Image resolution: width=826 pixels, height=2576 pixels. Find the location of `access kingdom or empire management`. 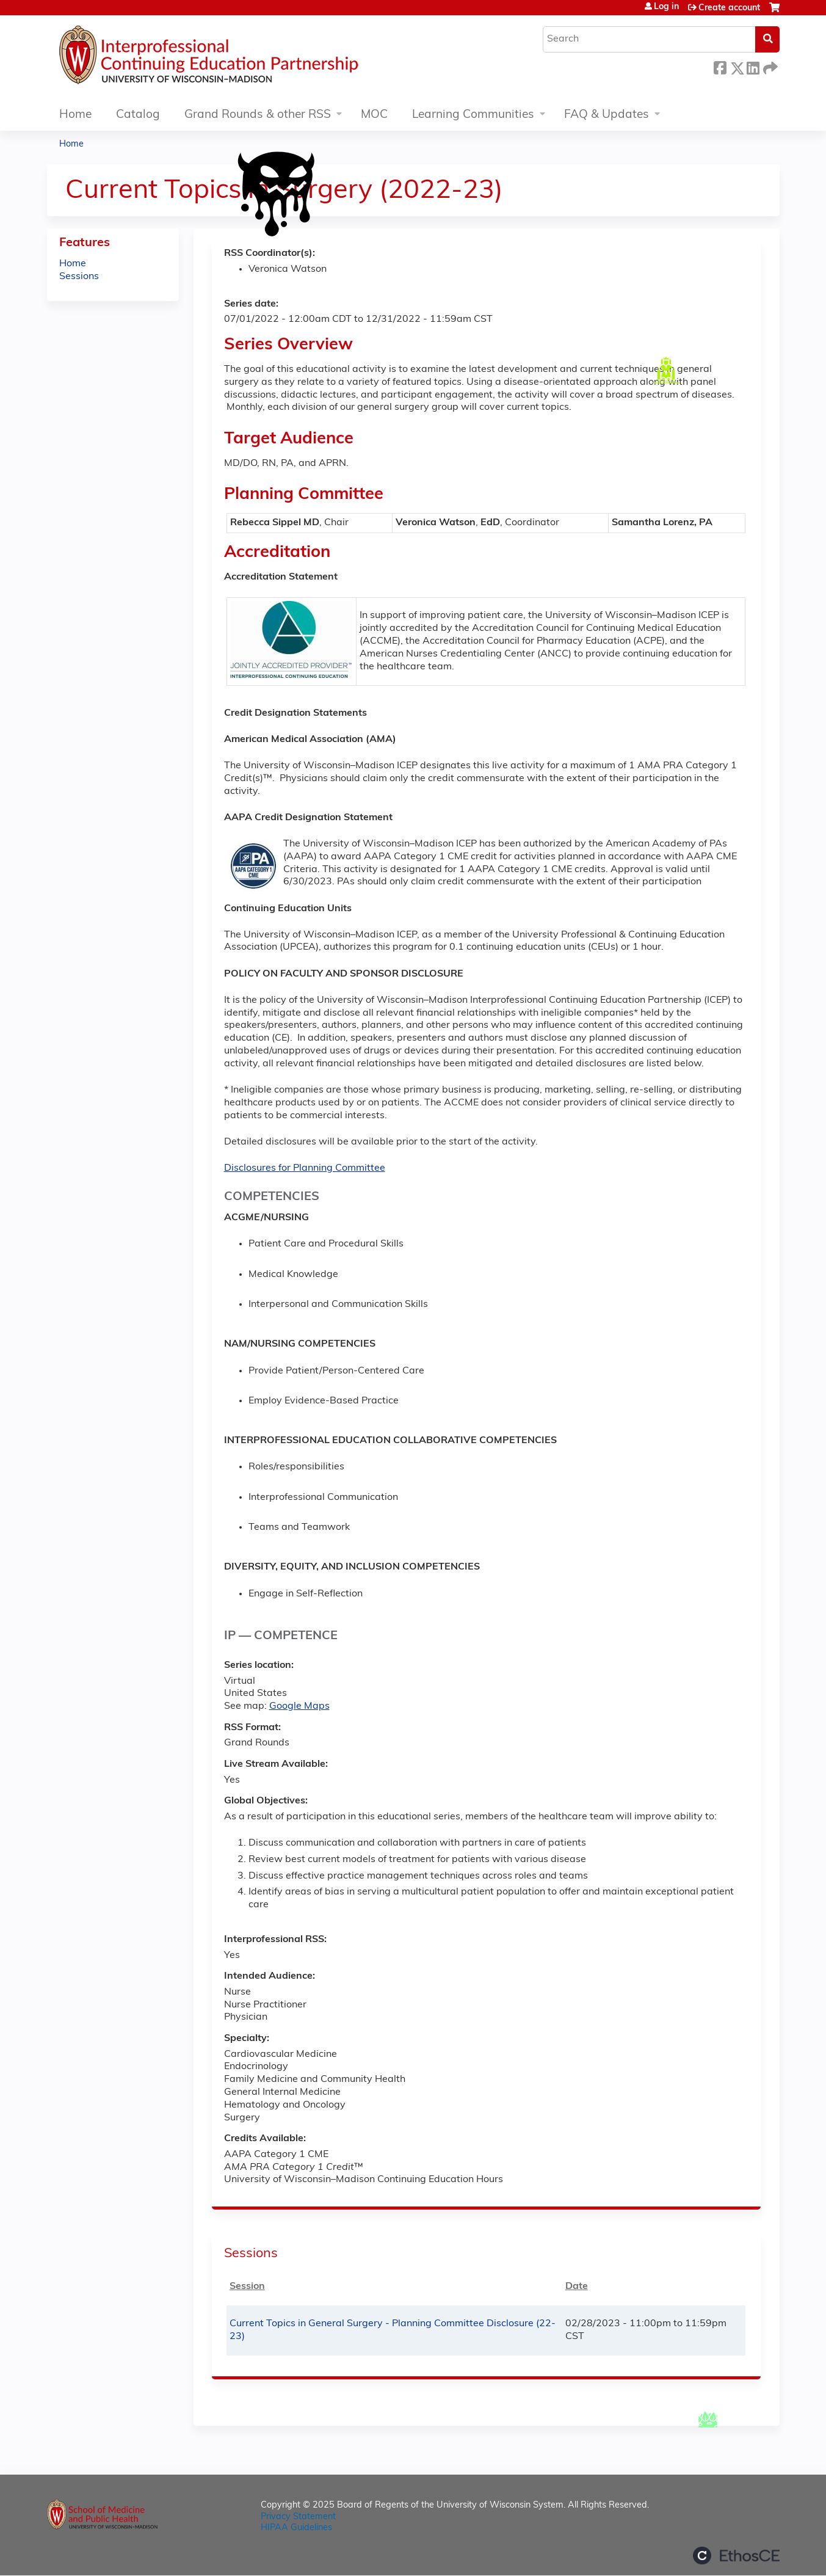

access kingdom or empire management is located at coordinates (666, 370).